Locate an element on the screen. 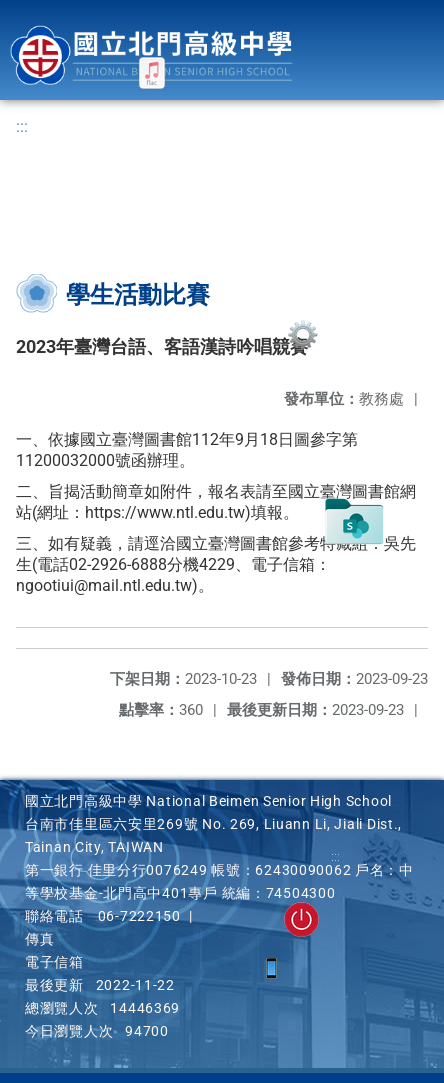 The height and width of the screenshot is (1083, 444). access advanced settings is located at coordinates (303, 335).